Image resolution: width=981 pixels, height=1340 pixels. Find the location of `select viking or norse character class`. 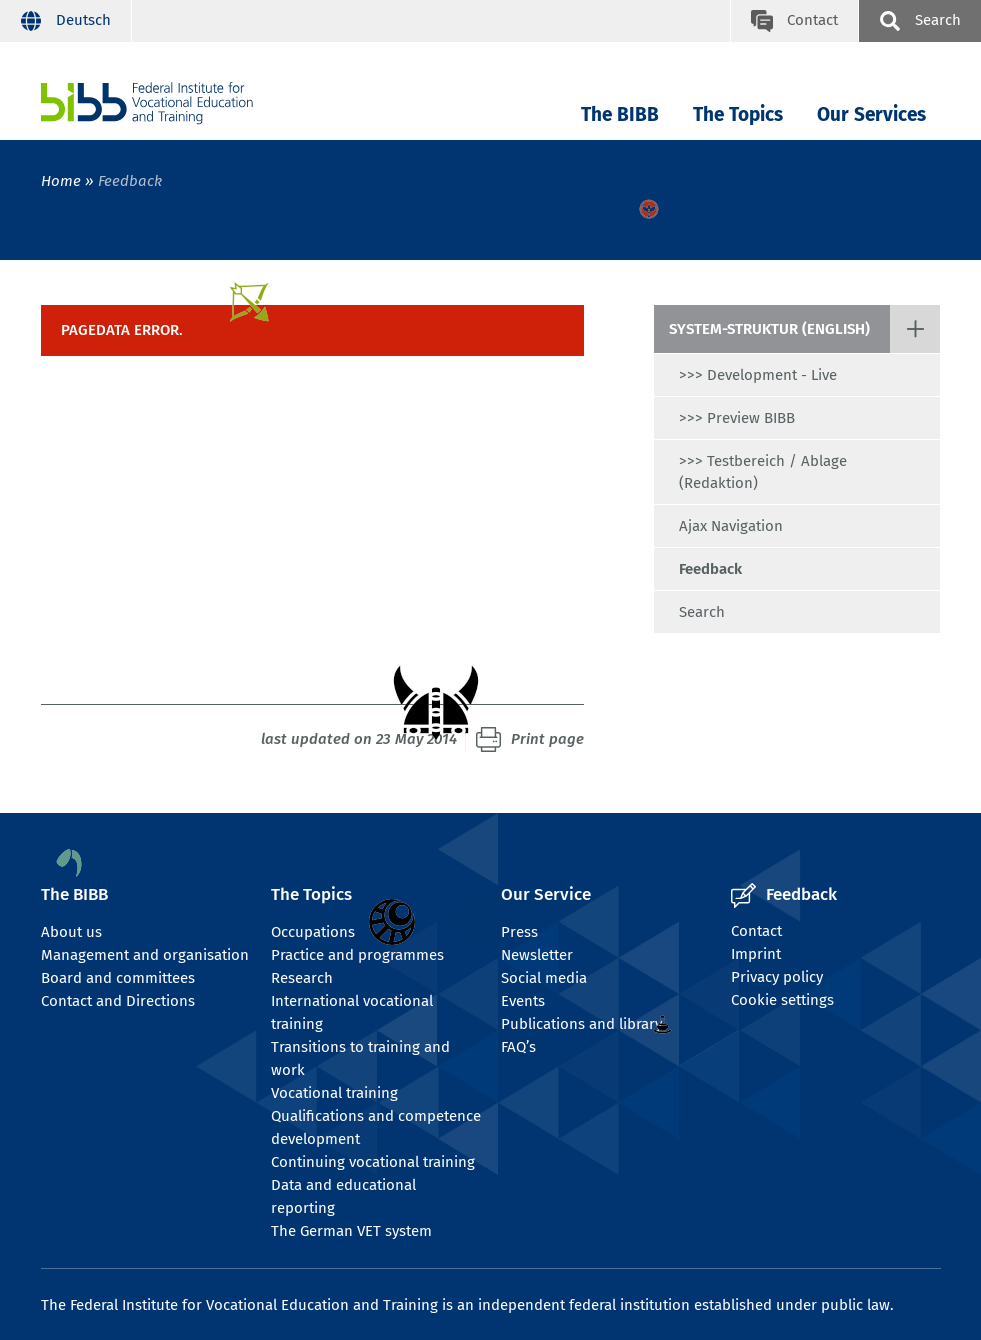

select viking or norse character class is located at coordinates (436, 701).